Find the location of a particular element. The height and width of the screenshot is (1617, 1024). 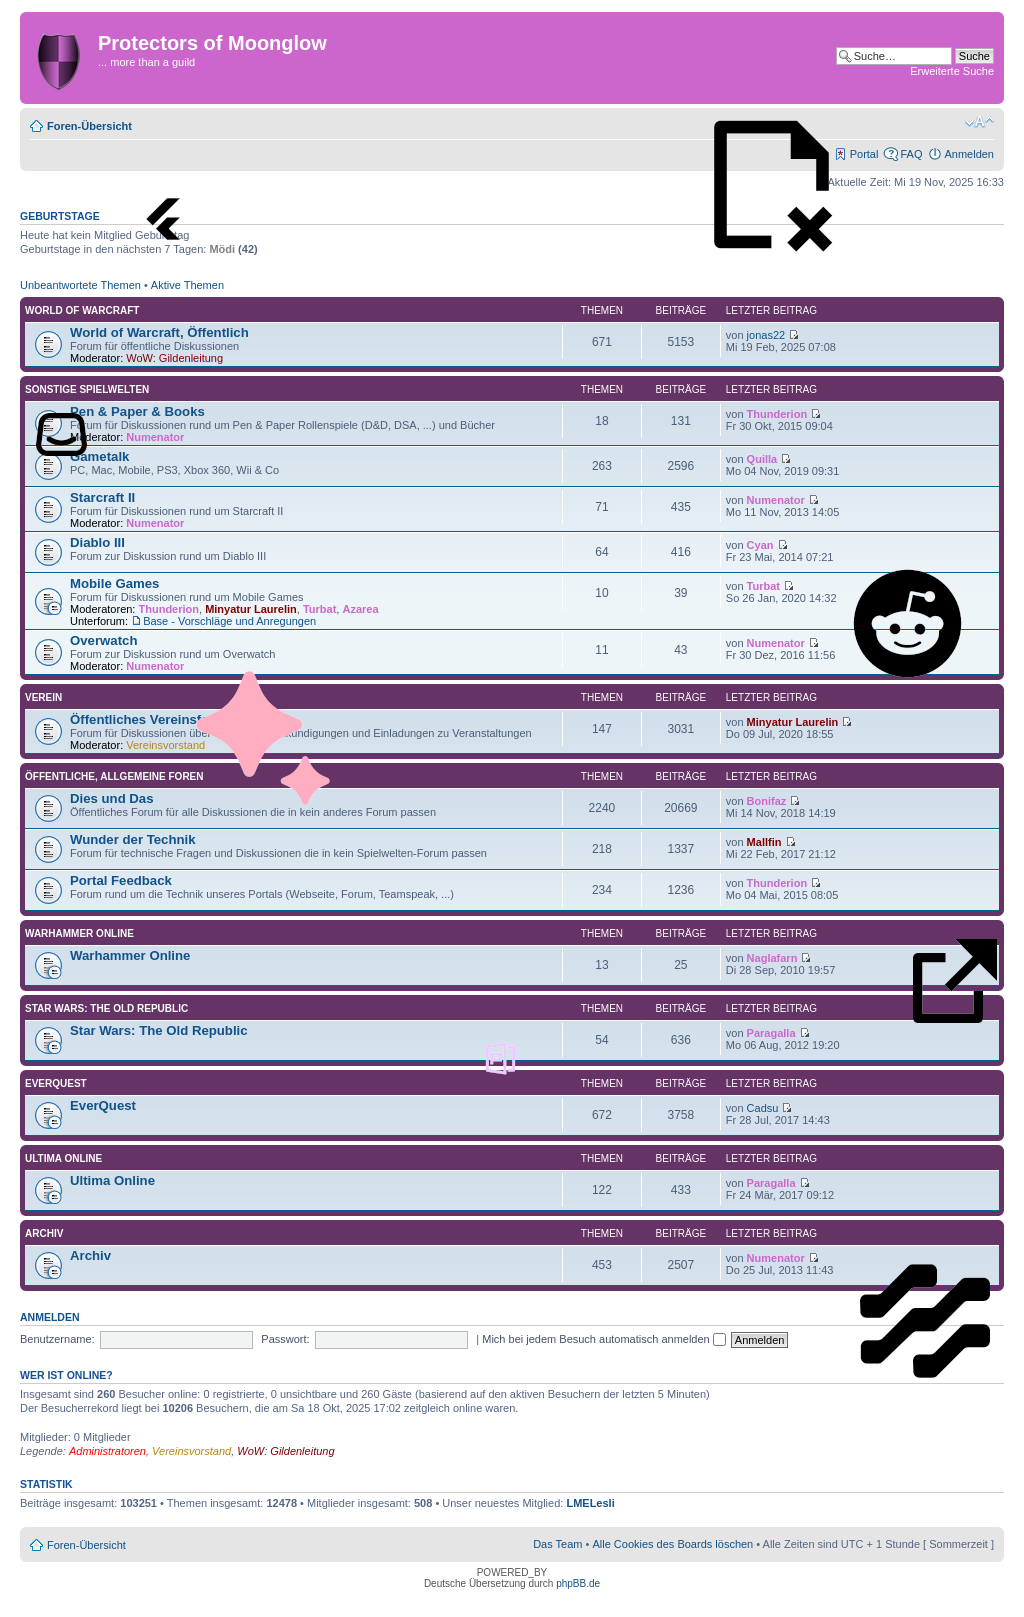

open the Salla e-commerce platform is located at coordinates (61, 434).